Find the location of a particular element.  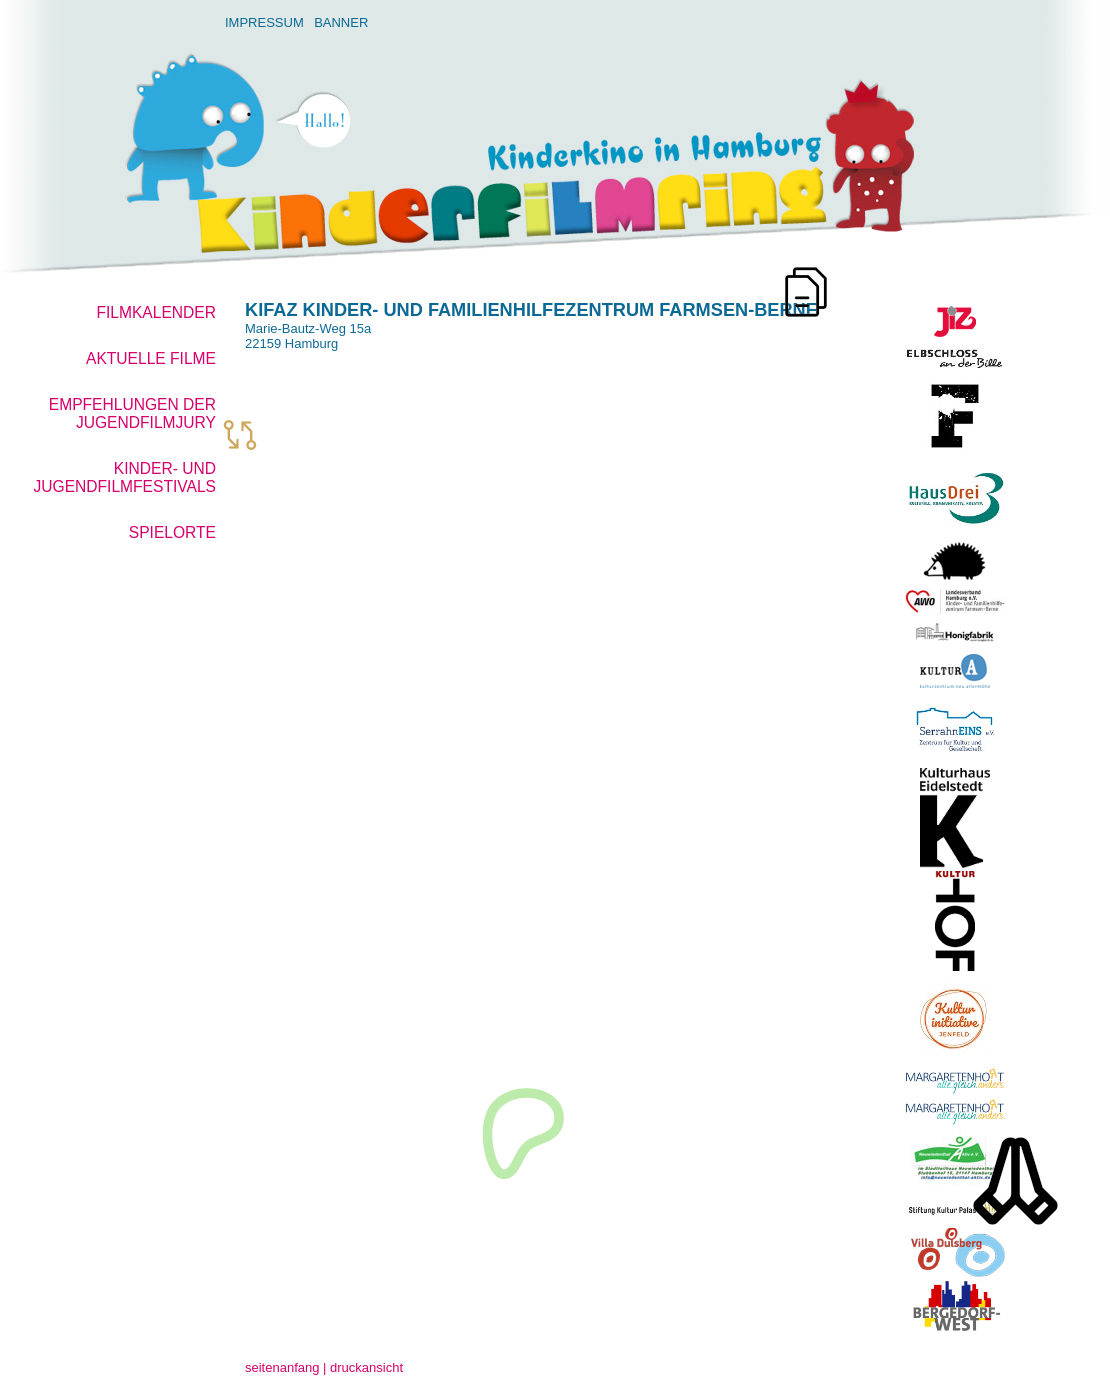

view all files is located at coordinates (806, 292).